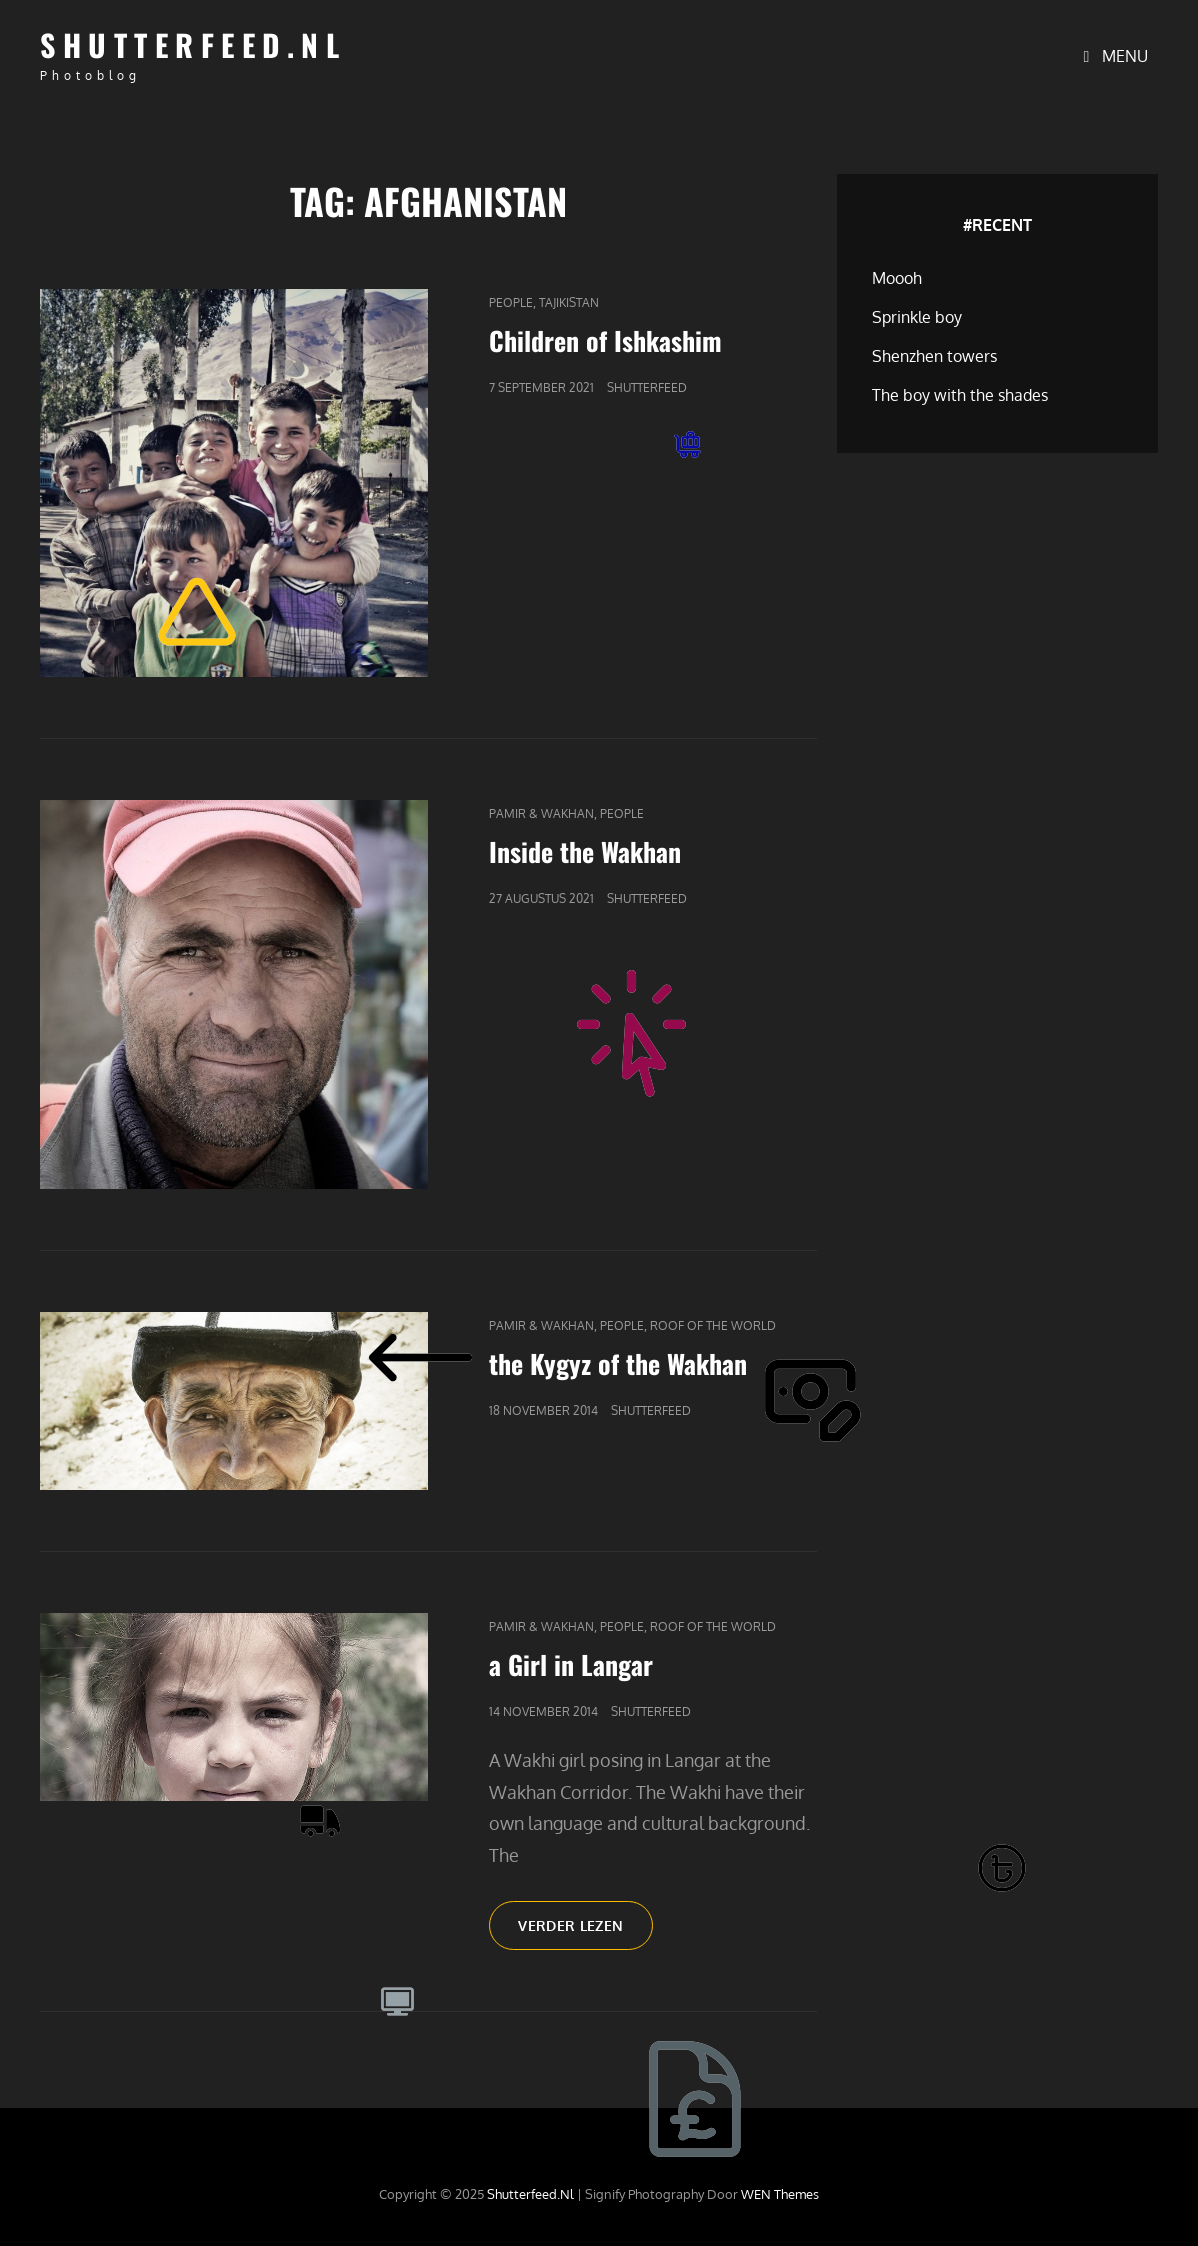  Describe the element at coordinates (631, 1033) in the screenshot. I see `click or tap interaction indicator` at that location.